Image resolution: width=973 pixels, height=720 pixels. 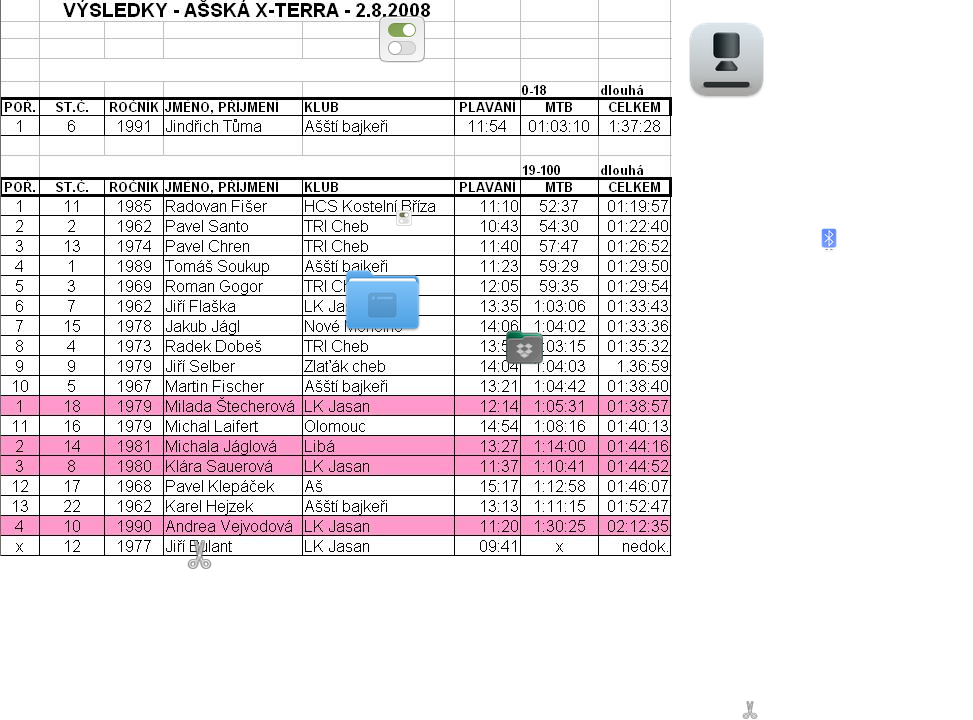 I want to click on open gnome tweaks settings, so click(x=404, y=218).